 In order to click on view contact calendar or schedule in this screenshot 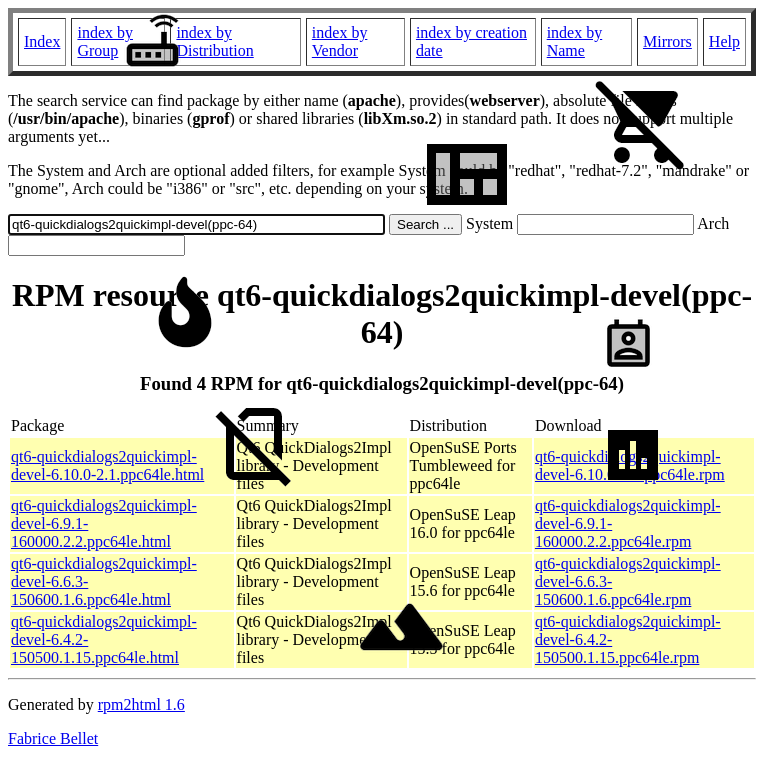, I will do `click(628, 345)`.